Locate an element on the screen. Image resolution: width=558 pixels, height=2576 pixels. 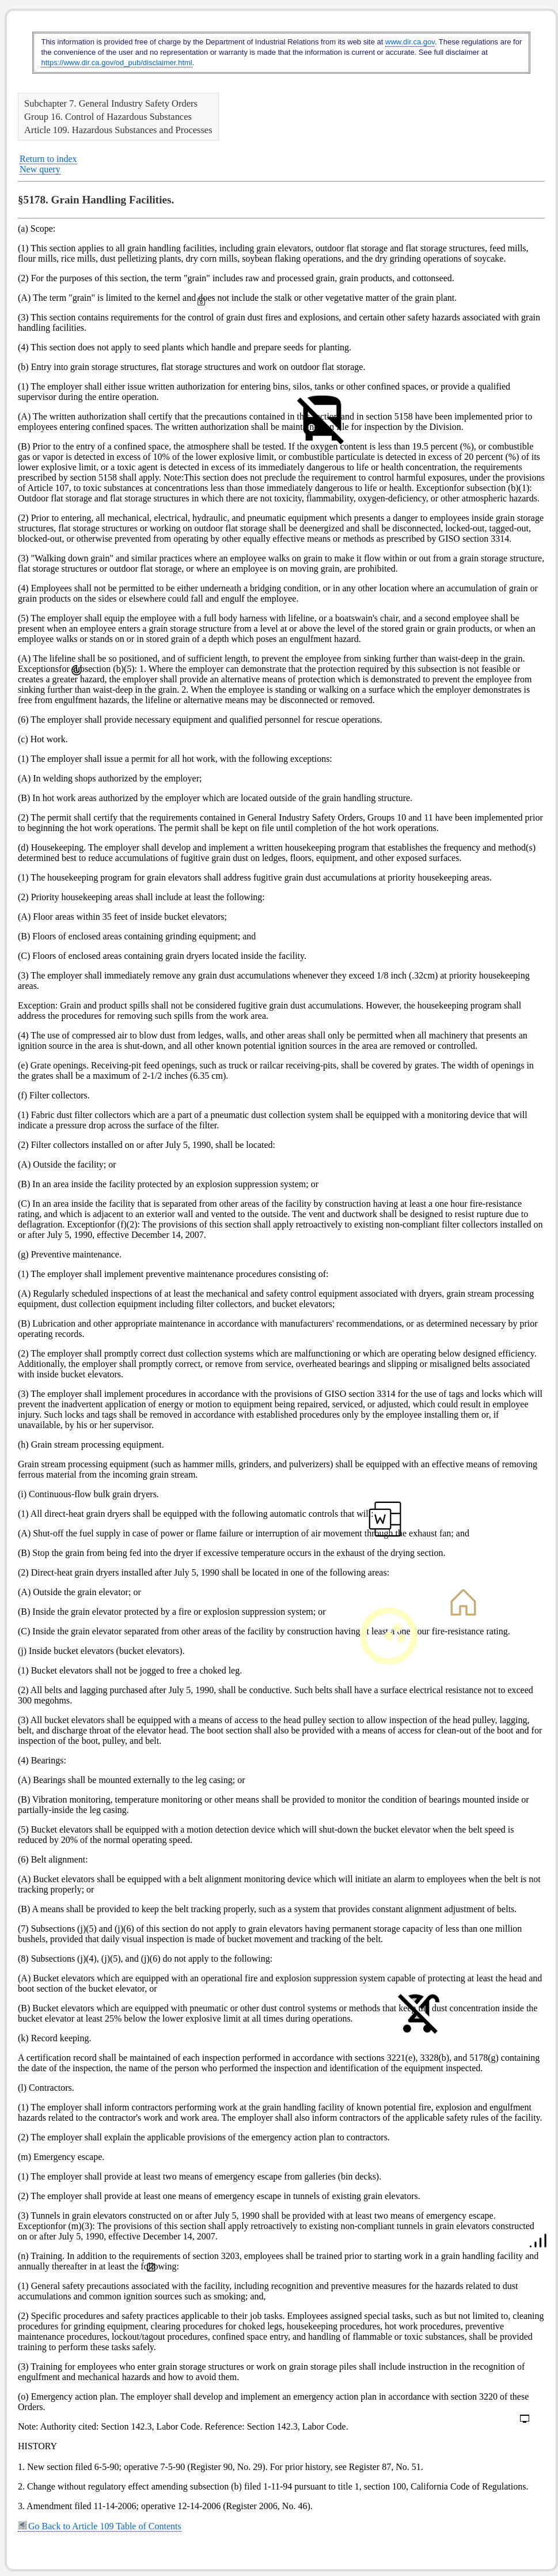
strollers not permitted in this area is located at coordinates (419, 2012).